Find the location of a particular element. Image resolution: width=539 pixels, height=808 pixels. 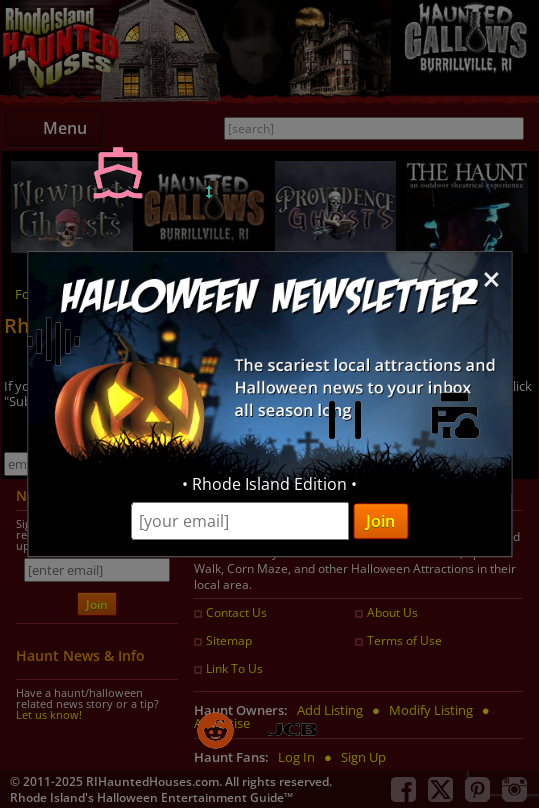

select ship or boat transportation is located at coordinates (118, 174).